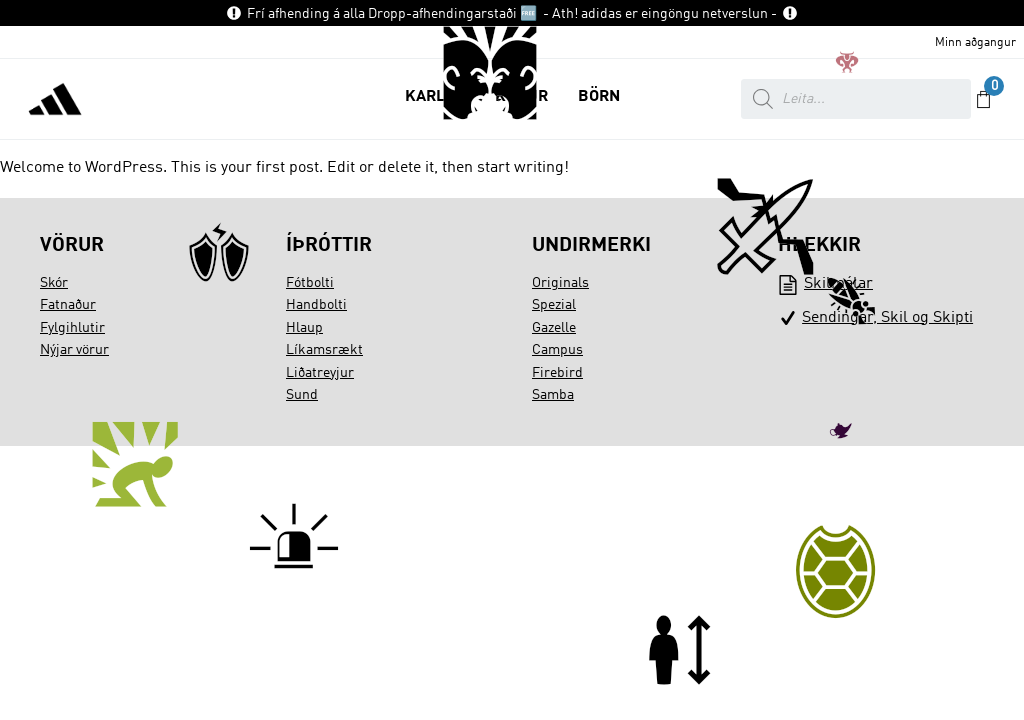 This screenshot has width=1024, height=720. I want to click on equip a lightning-enchanted weapon, so click(765, 226).